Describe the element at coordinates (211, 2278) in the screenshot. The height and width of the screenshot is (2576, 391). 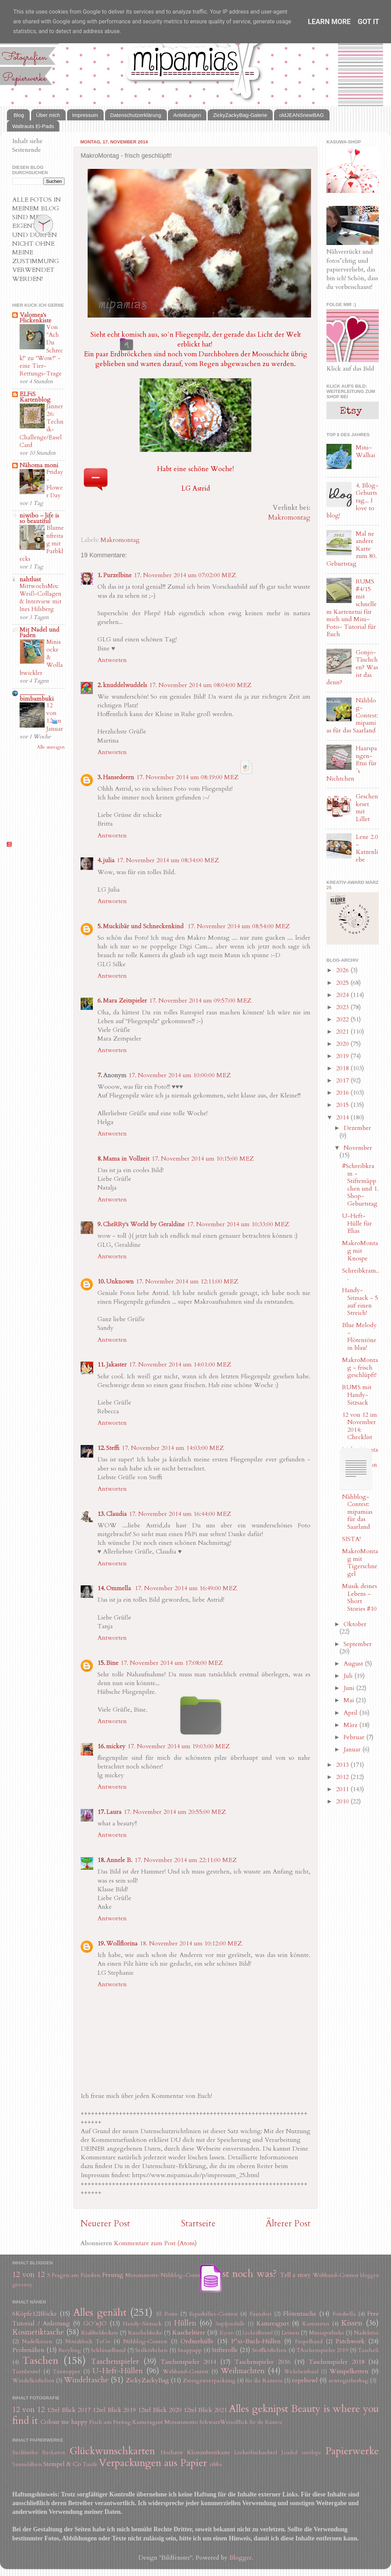
I see `libreoffice base database file` at that location.